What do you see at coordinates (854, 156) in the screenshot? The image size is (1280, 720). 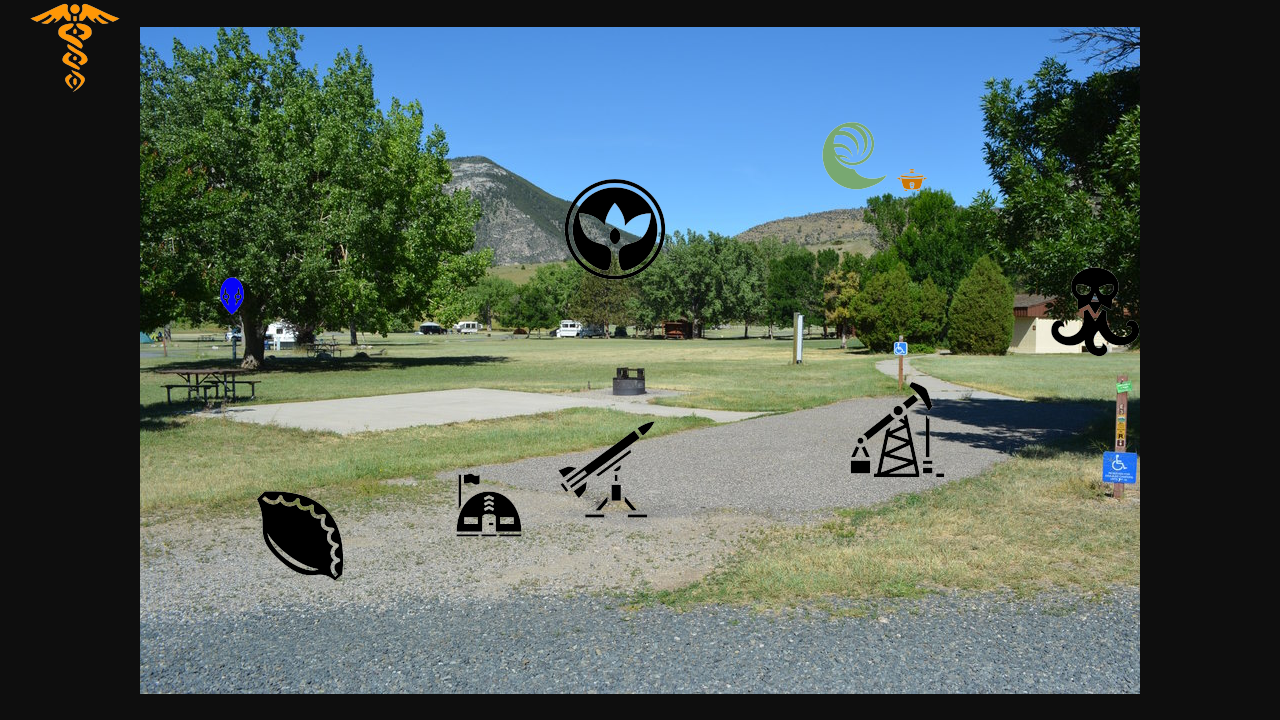 I see `view internal horn anatomy or structure` at bounding box center [854, 156].